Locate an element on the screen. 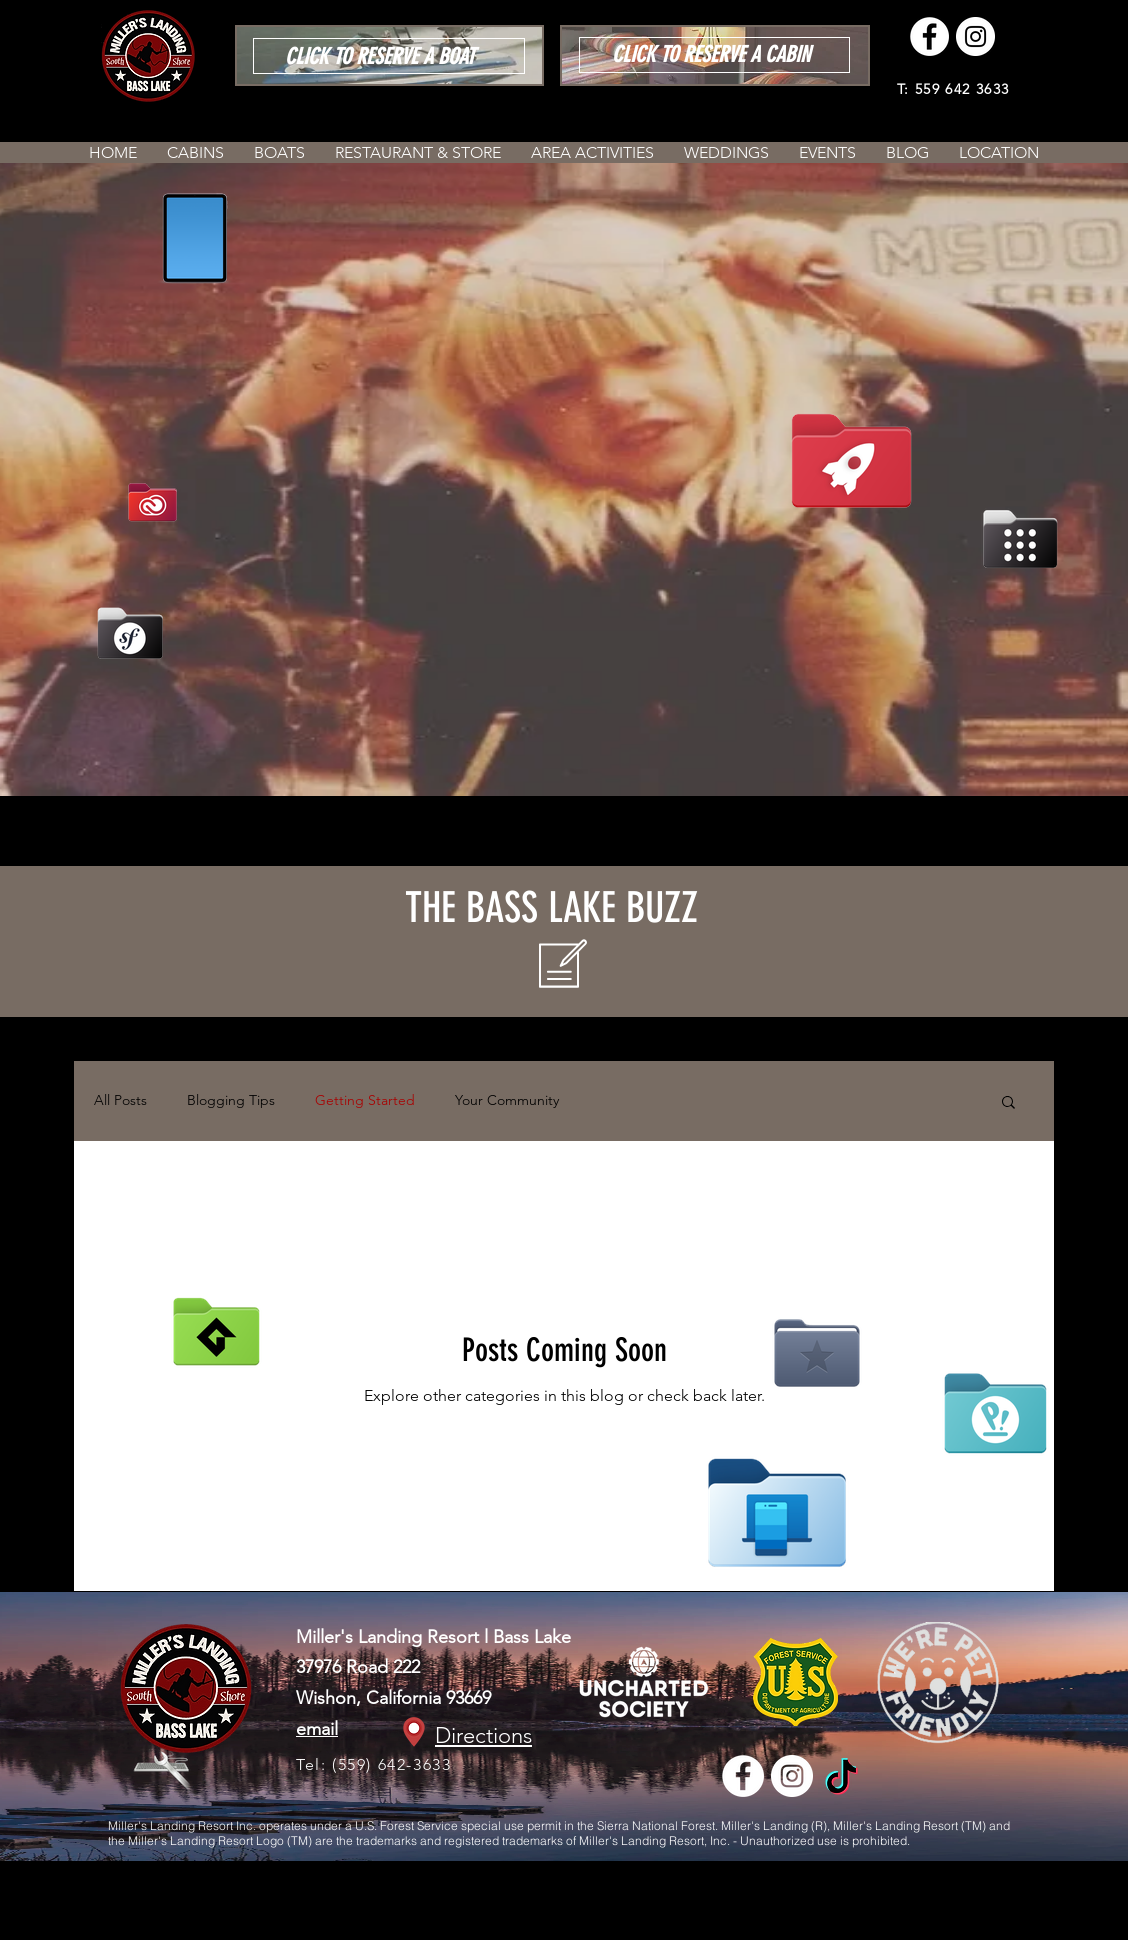 Image resolution: width=1128 pixels, height=1940 pixels. open bookmarked or favorite files is located at coordinates (817, 1353).